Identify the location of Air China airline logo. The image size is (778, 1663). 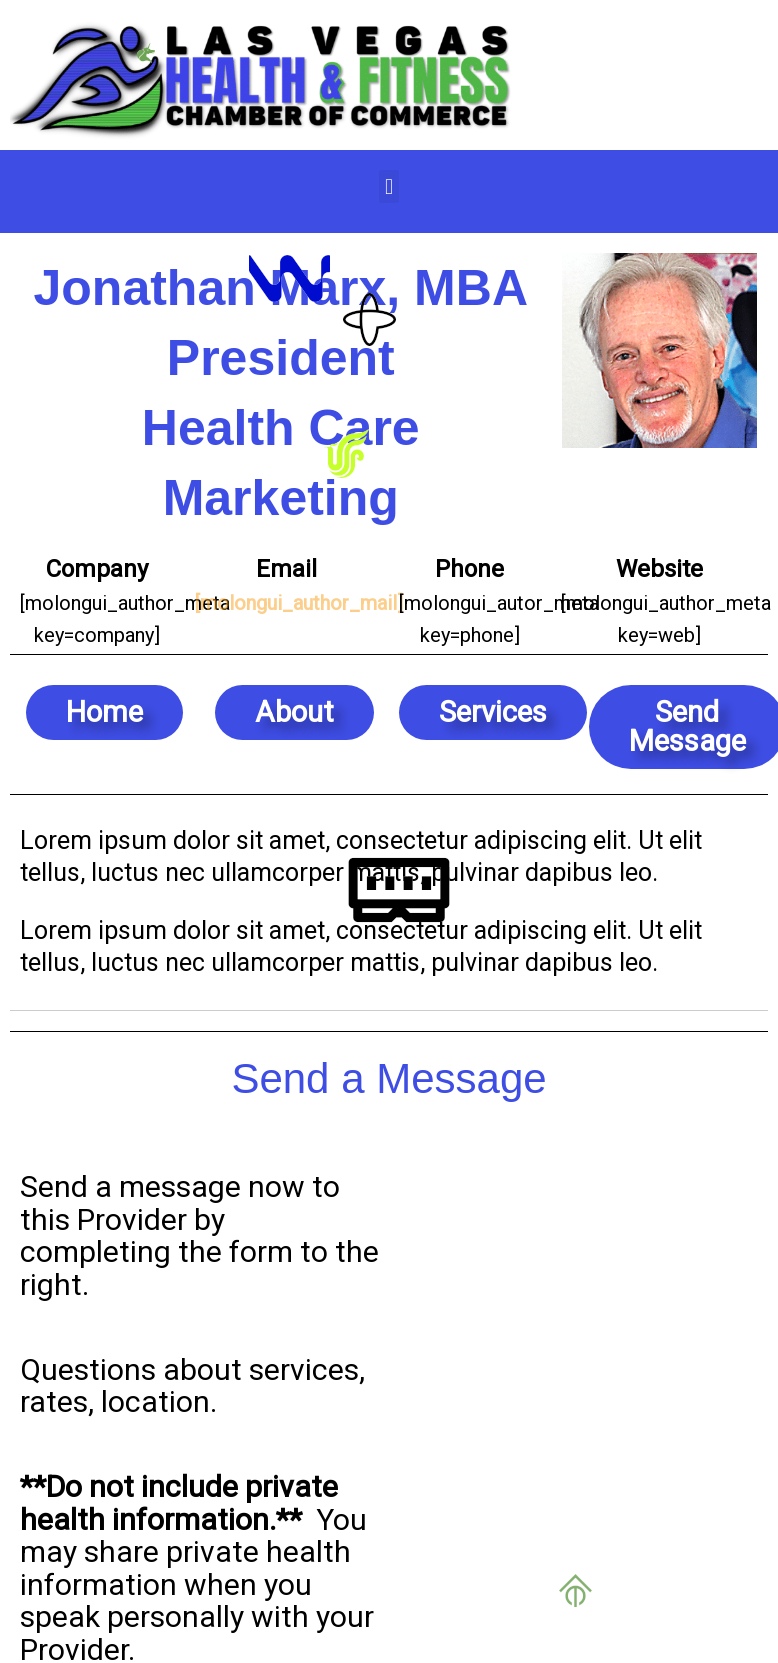
(346, 453).